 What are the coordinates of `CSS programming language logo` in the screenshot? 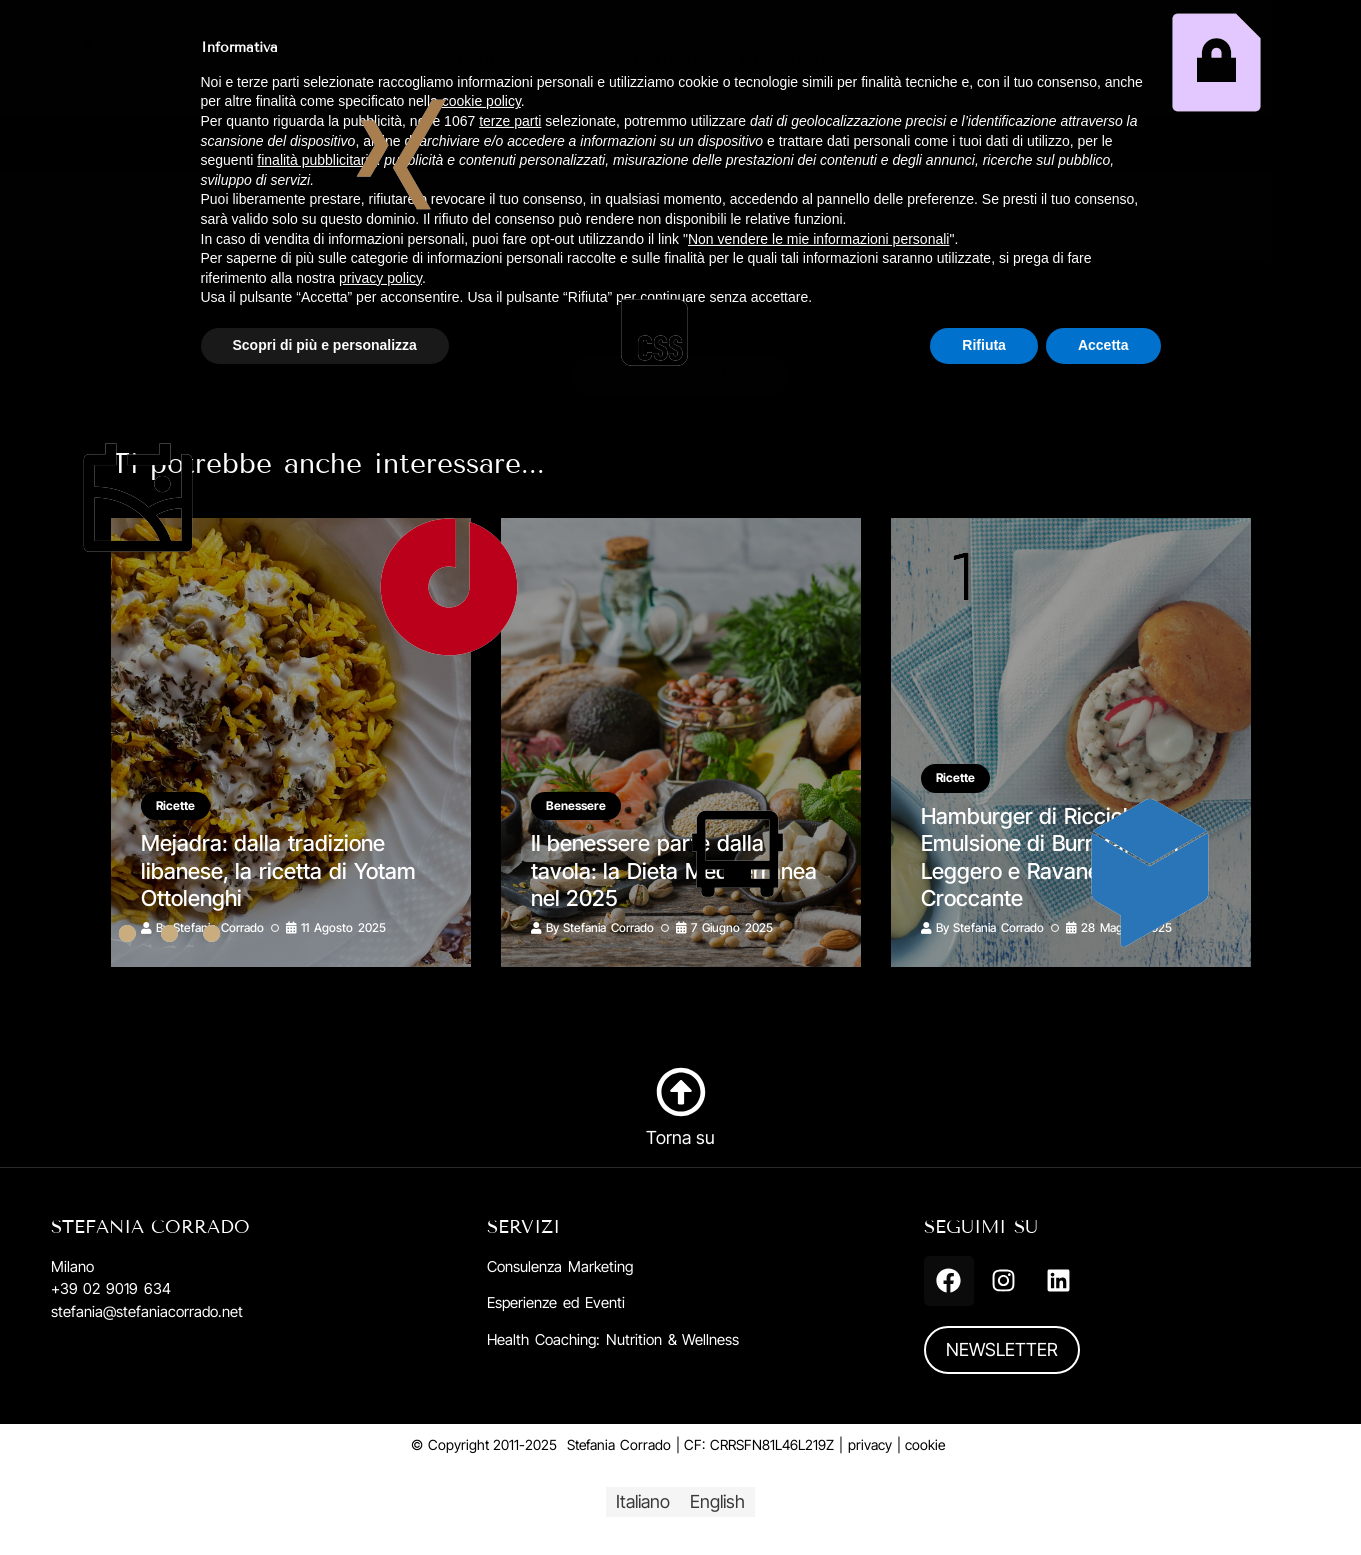 It's located at (654, 332).